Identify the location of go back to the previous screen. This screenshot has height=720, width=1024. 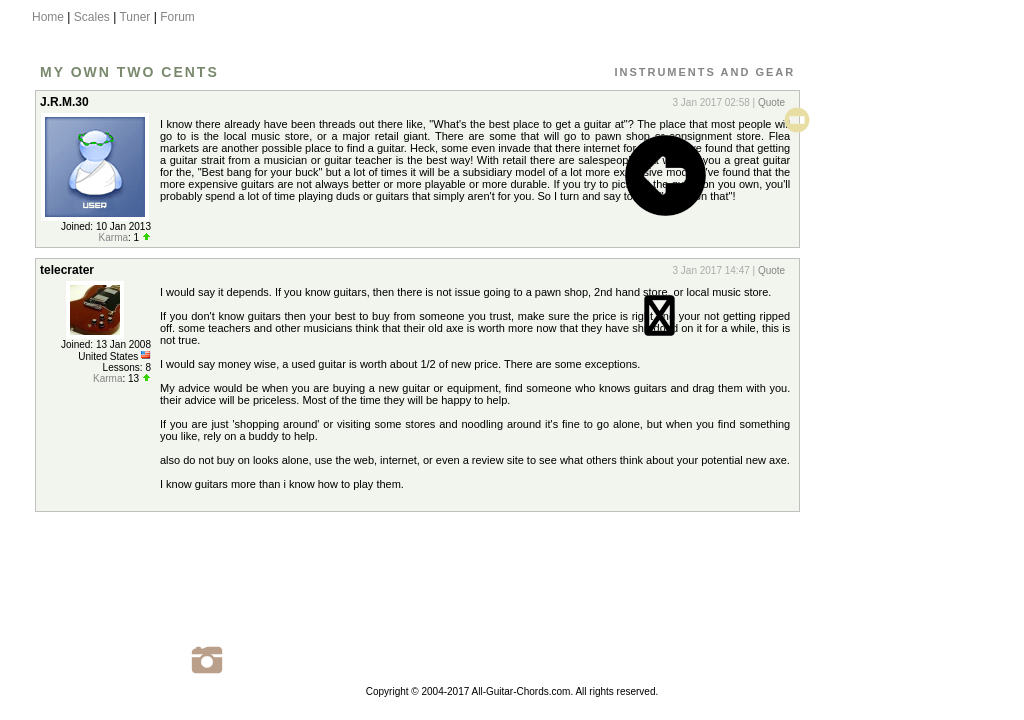
(665, 175).